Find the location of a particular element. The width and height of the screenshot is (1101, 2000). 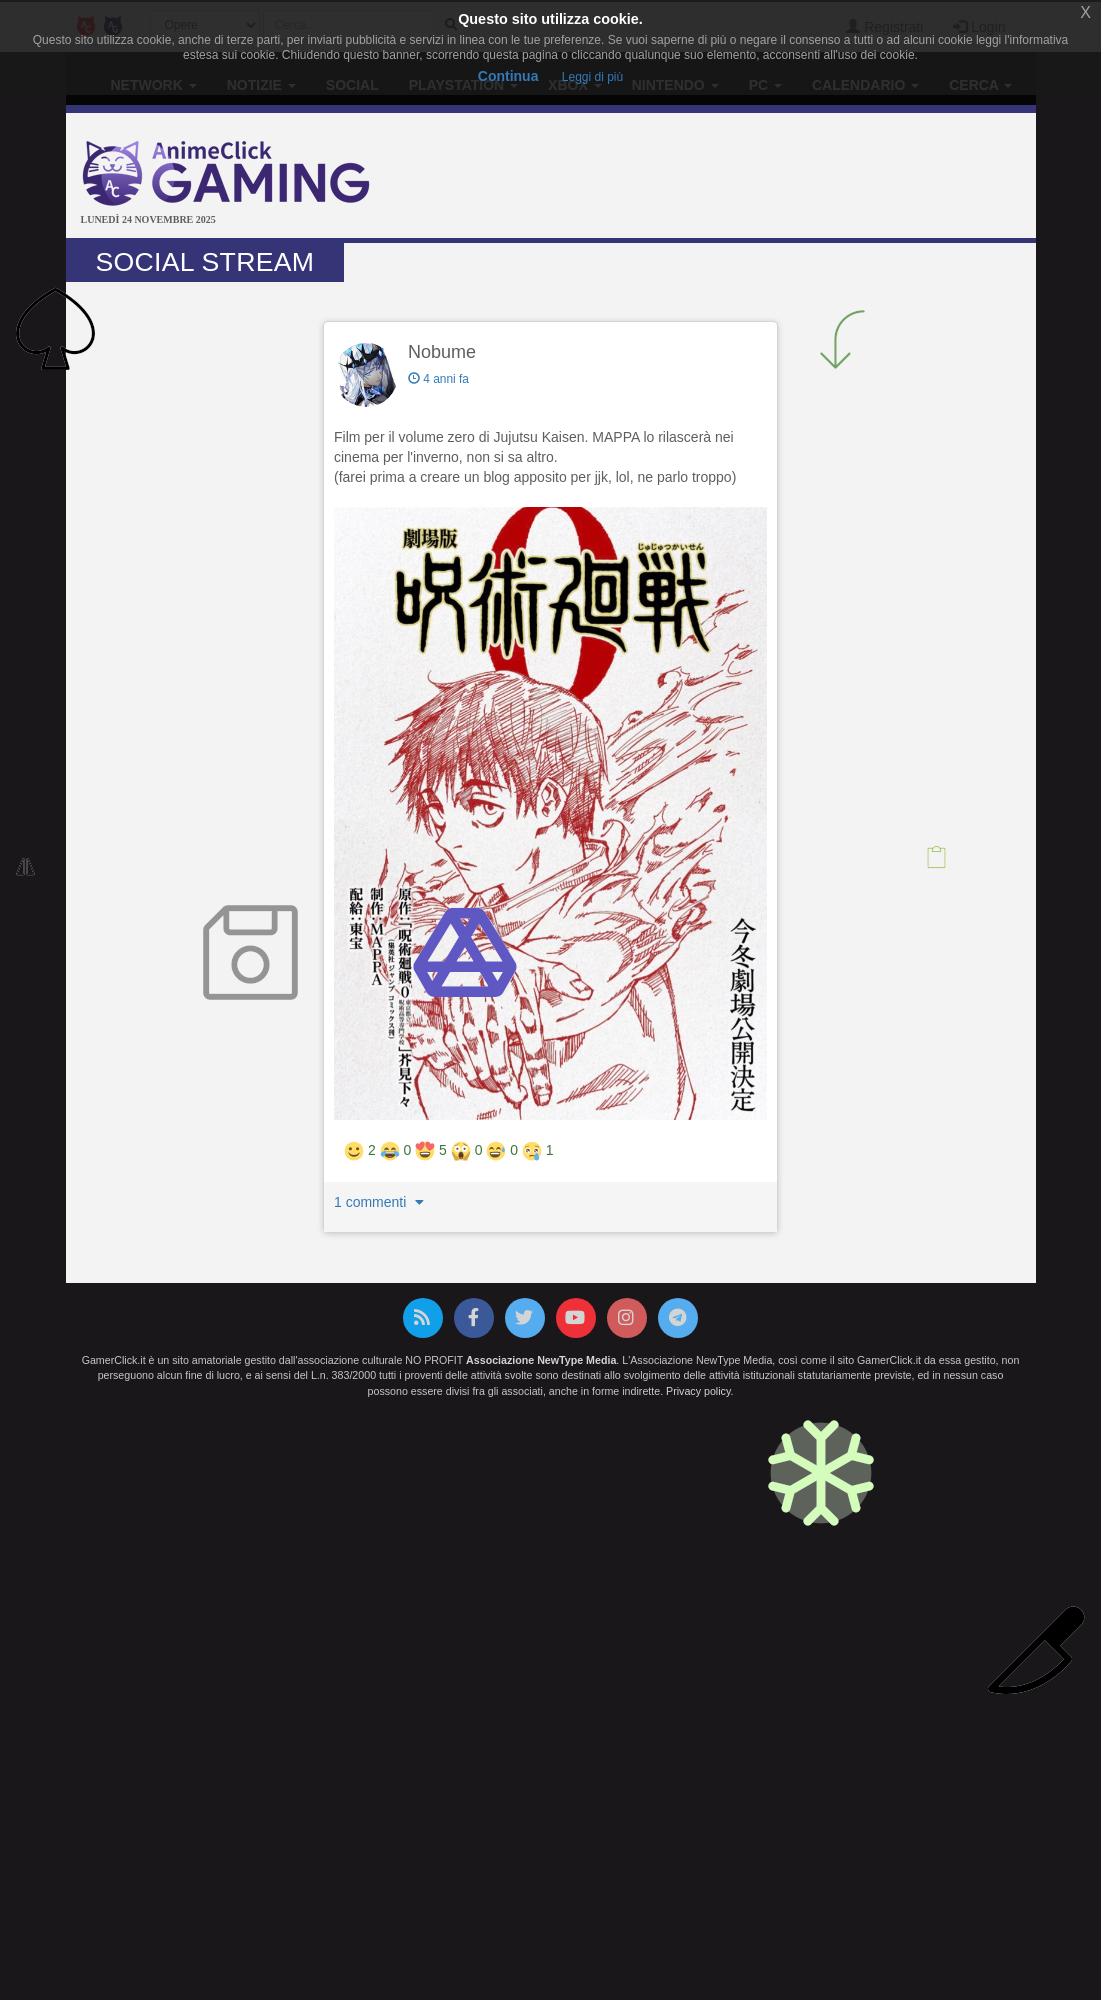

playing cards or card game category is located at coordinates (55, 330).